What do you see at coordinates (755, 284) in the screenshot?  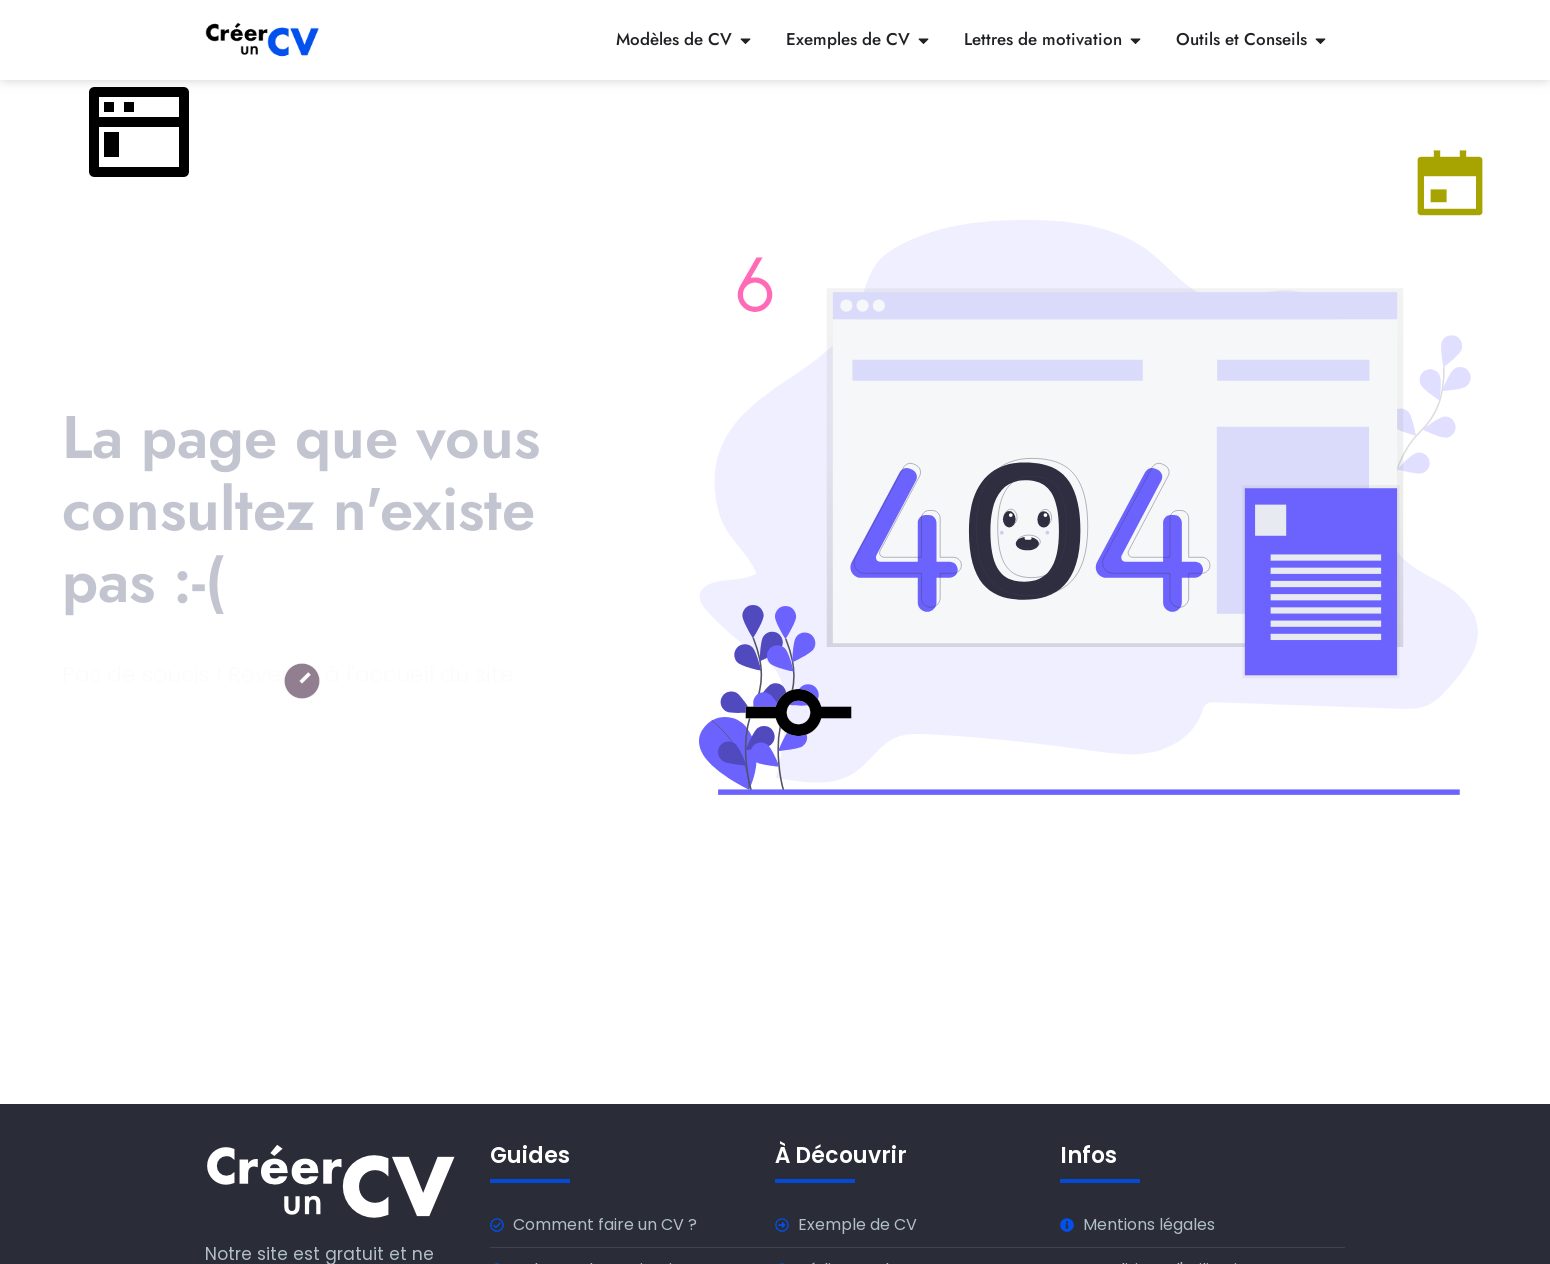 I see `indicates item number 6 in a list or sequence` at bounding box center [755, 284].